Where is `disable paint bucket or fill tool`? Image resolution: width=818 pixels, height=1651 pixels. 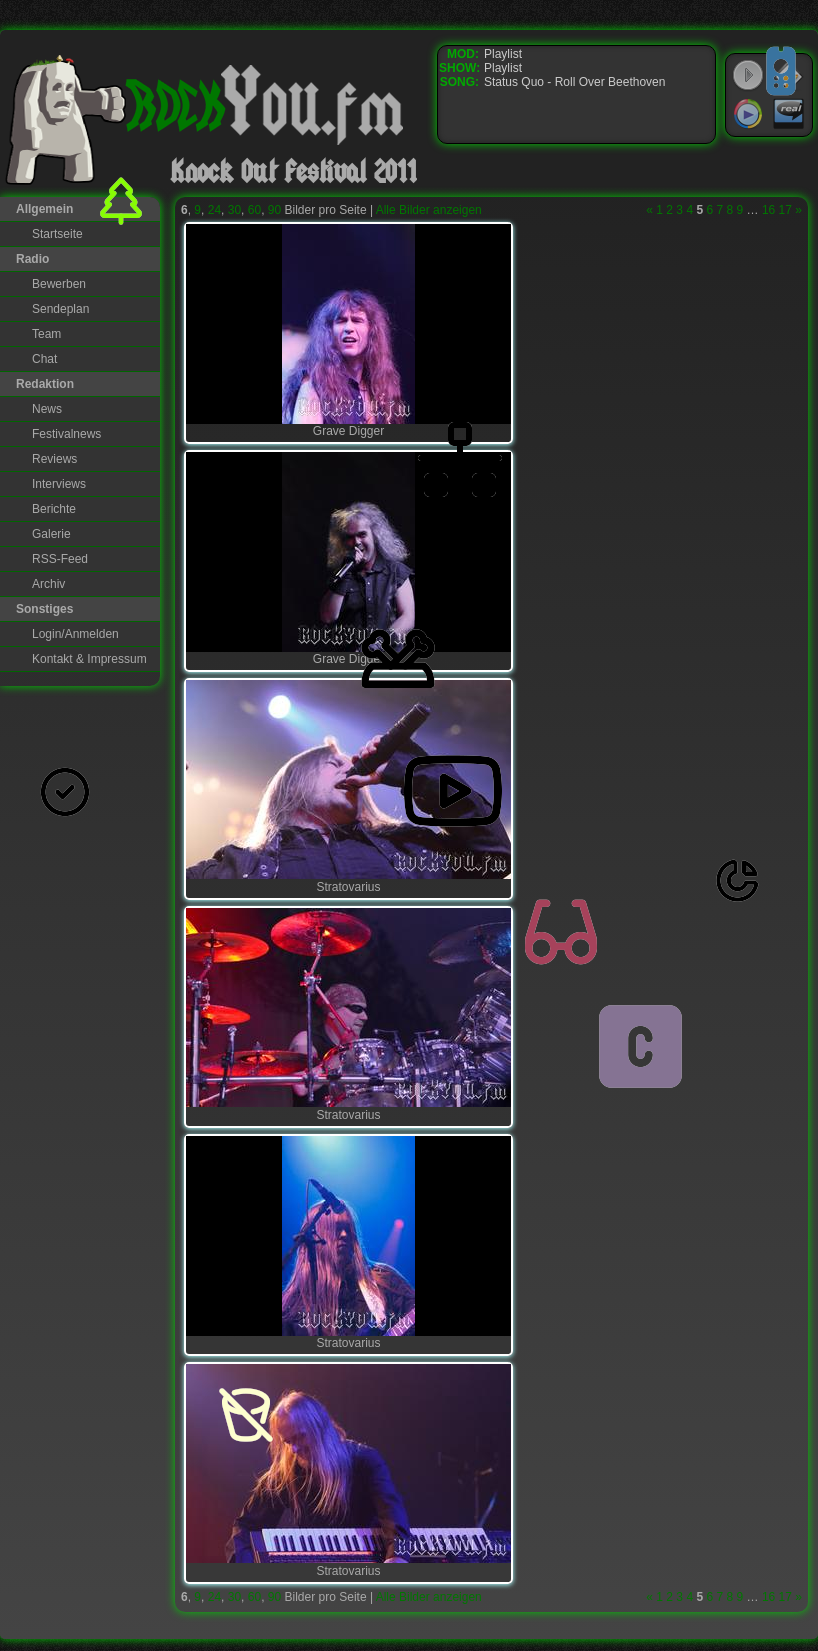 disable paint bucket or fill tool is located at coordinates (246, 1415).